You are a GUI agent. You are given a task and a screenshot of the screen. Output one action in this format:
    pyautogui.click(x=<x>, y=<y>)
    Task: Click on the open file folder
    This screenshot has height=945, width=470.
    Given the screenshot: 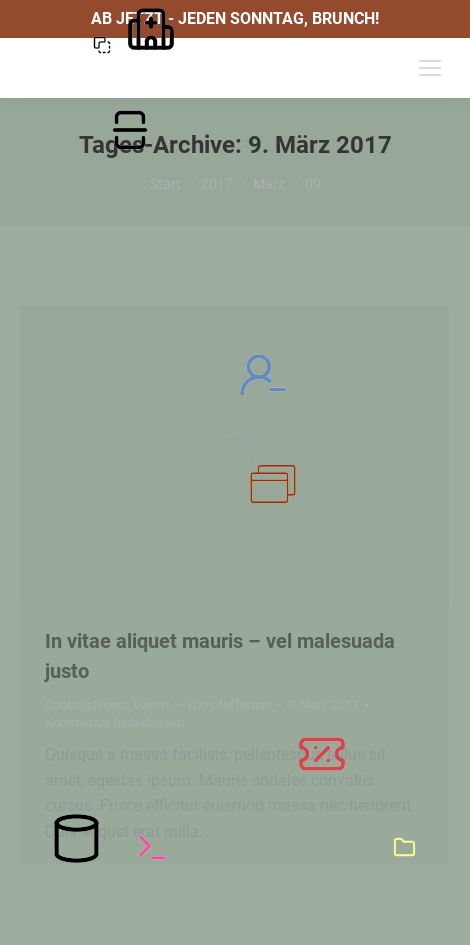 What is the action you would take?
    pyautogui.click(x=404, y=847)
    